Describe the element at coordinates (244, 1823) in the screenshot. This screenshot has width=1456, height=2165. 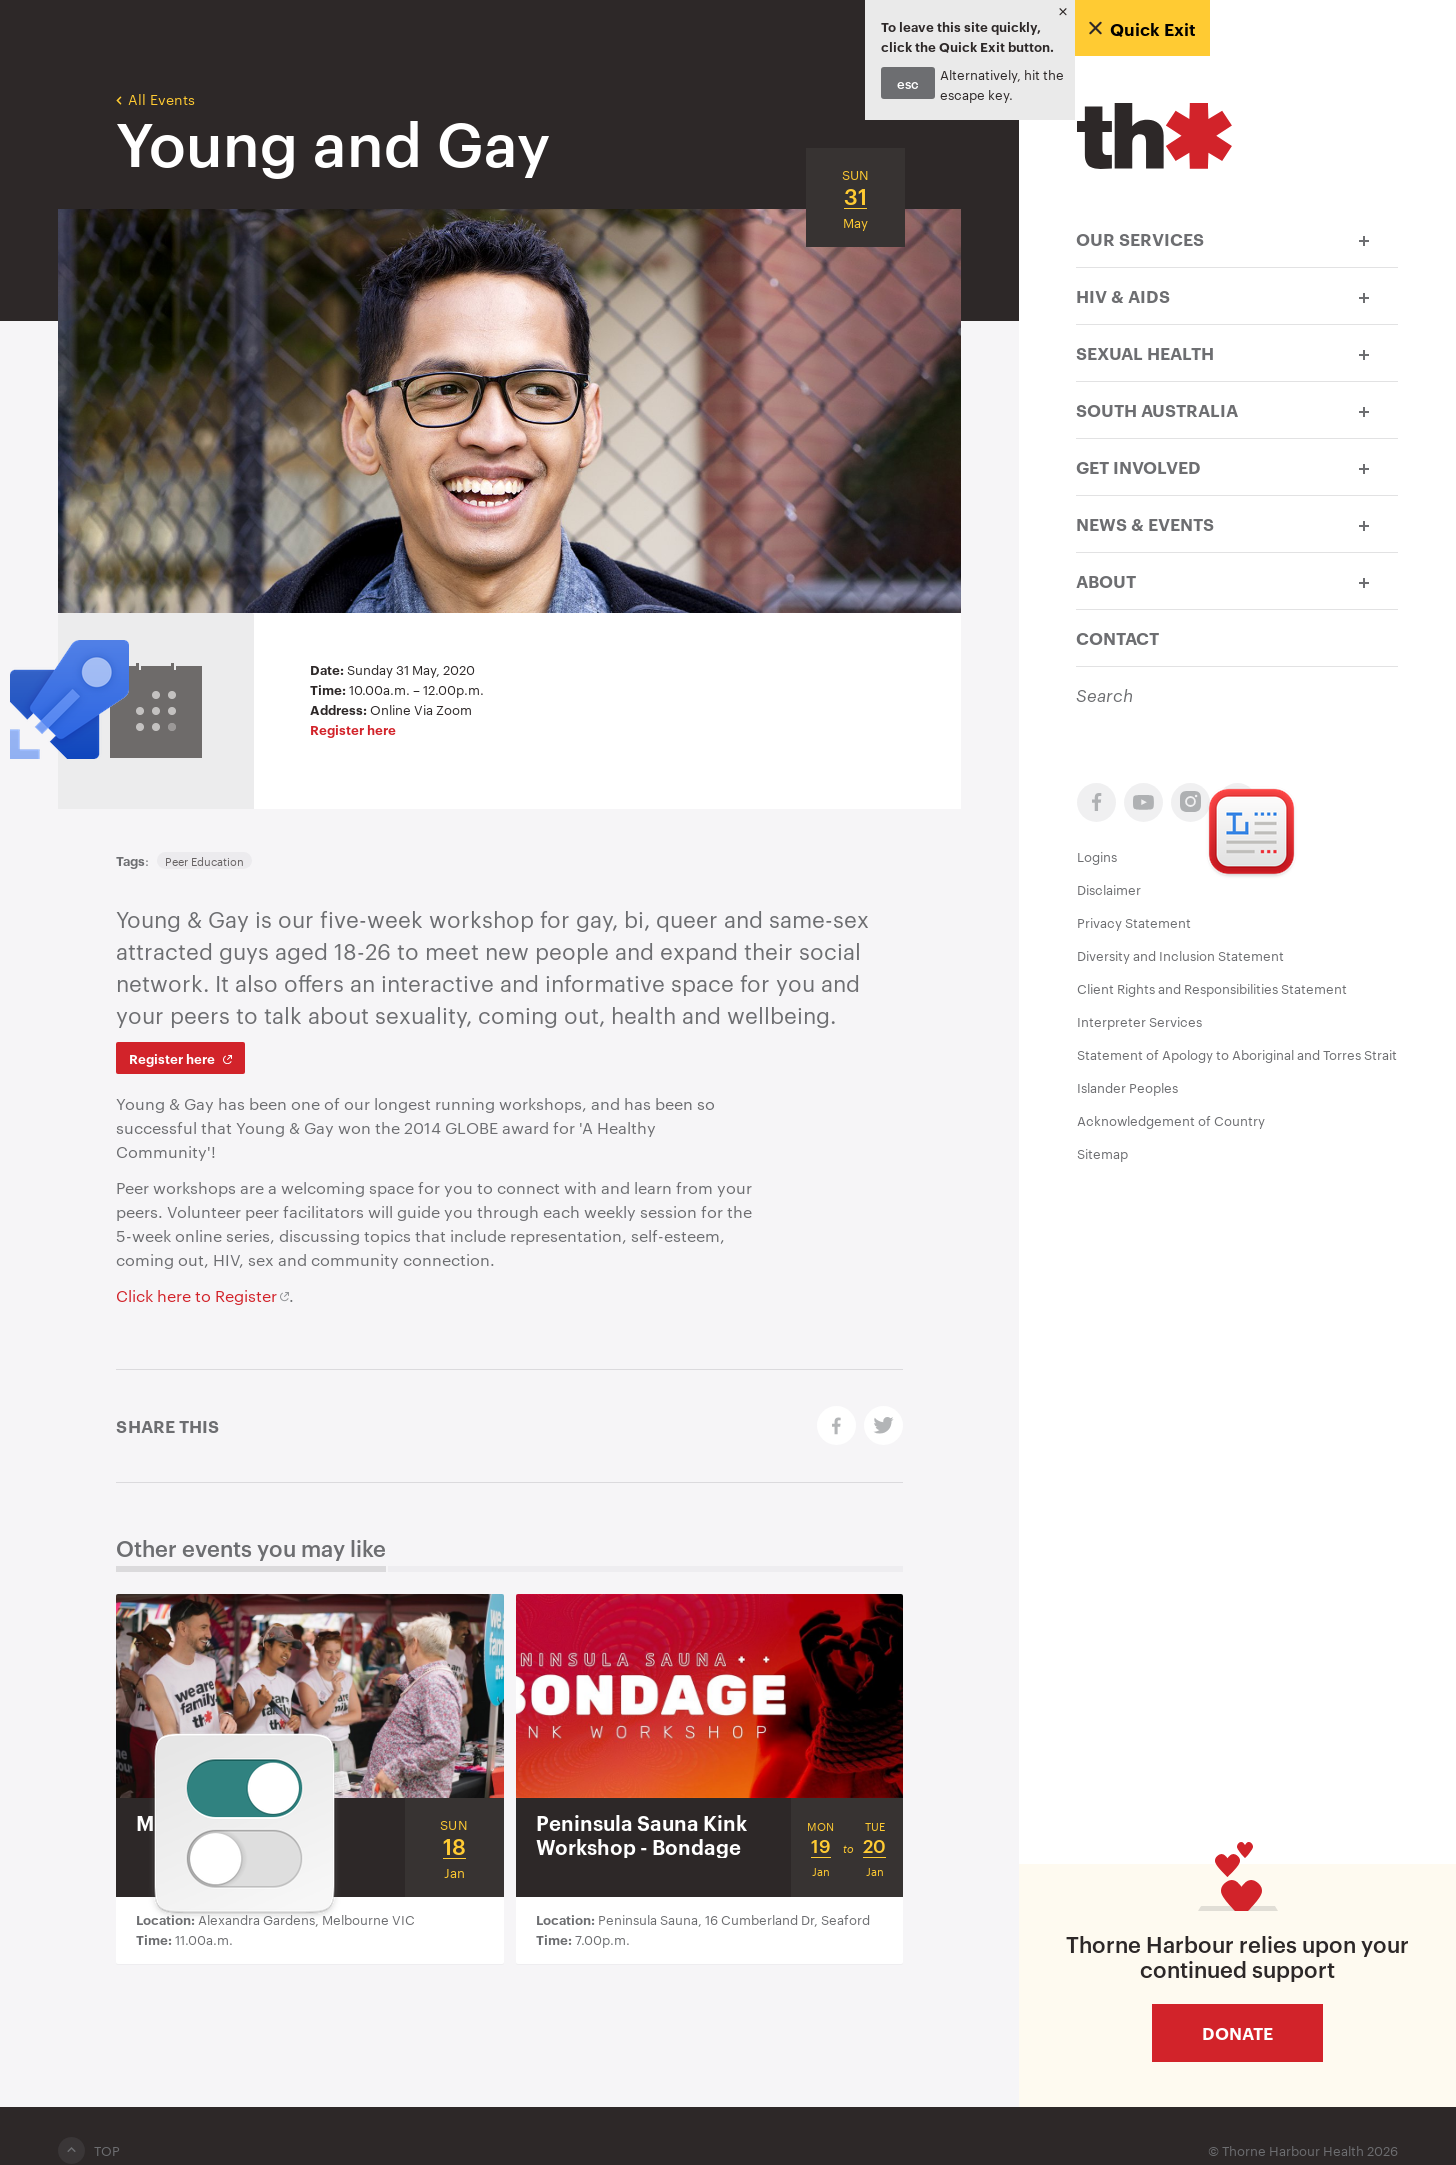
I see `open unity tweak tool settings` at that location.